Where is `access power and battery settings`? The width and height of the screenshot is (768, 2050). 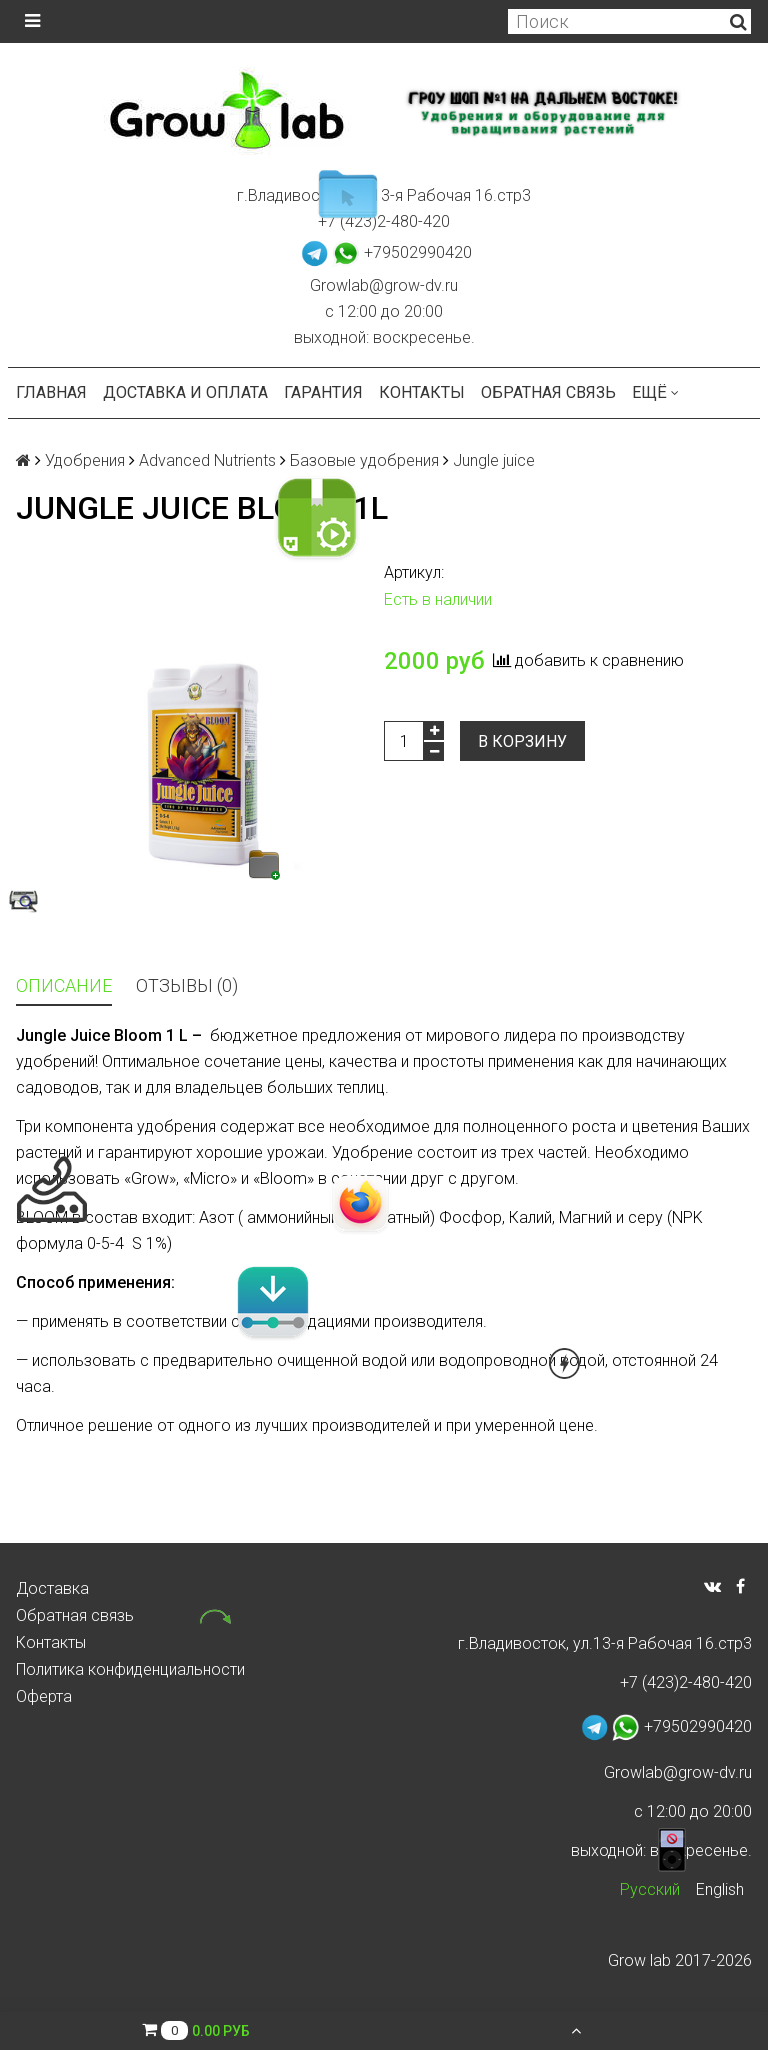
access power and battery settings is located at coordinates (564, 1363).